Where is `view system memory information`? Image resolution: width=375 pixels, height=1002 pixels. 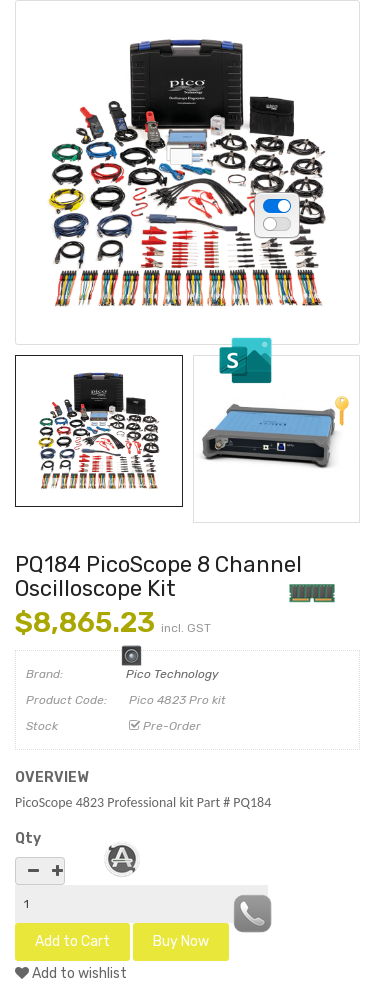 view system memory information is located at coordinates (312, 594).